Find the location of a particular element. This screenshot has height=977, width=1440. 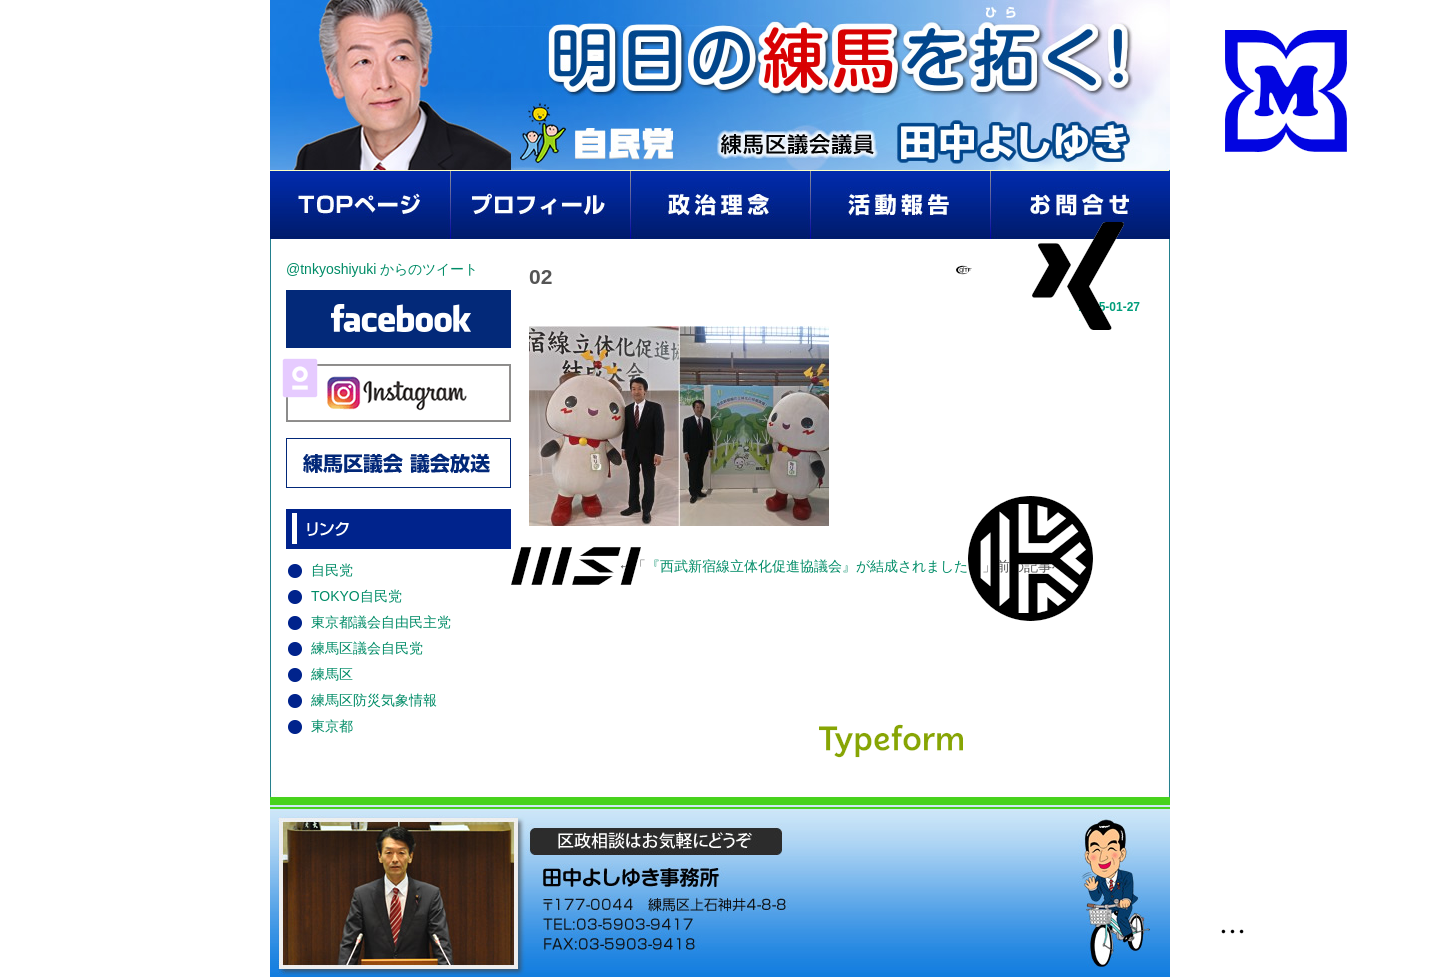

open keeper password manager is located at coordinates (1030, 558).